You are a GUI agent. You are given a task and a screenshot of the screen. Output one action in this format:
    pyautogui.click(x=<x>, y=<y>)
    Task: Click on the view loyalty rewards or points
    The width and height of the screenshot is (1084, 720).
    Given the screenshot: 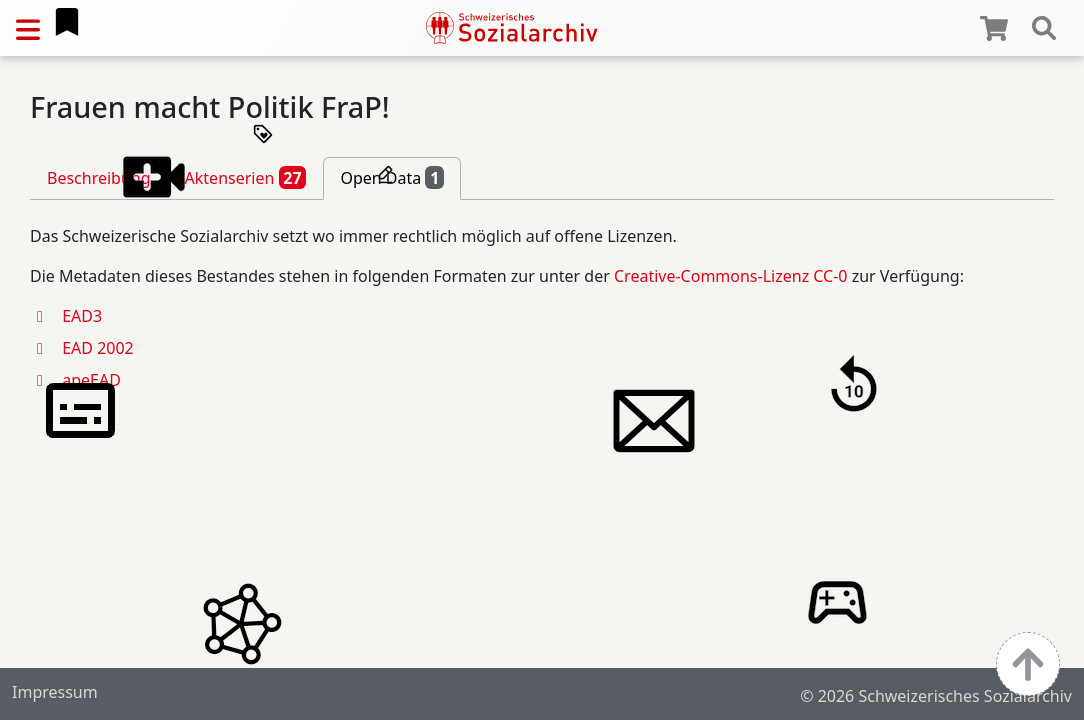 What is the action you would take?
    pyautogui.click(x=263, y=134)
    